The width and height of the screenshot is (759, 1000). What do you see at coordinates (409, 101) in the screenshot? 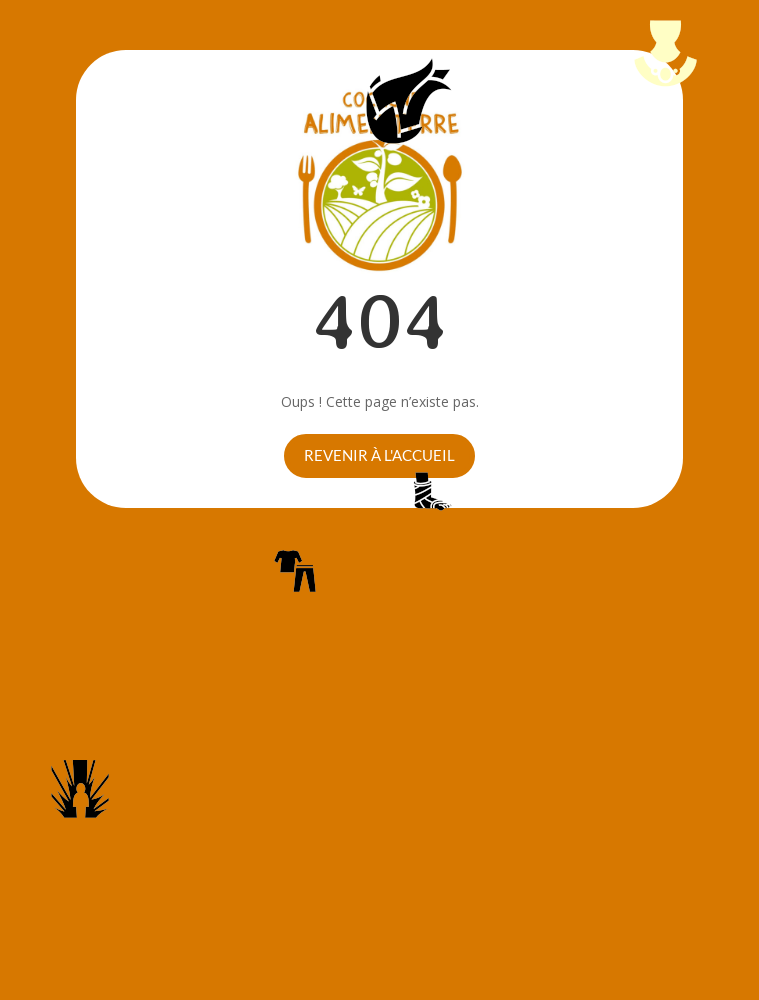
I see `indicates a new sprout or growth stage in a farming game` at bounding box center [409, 101].